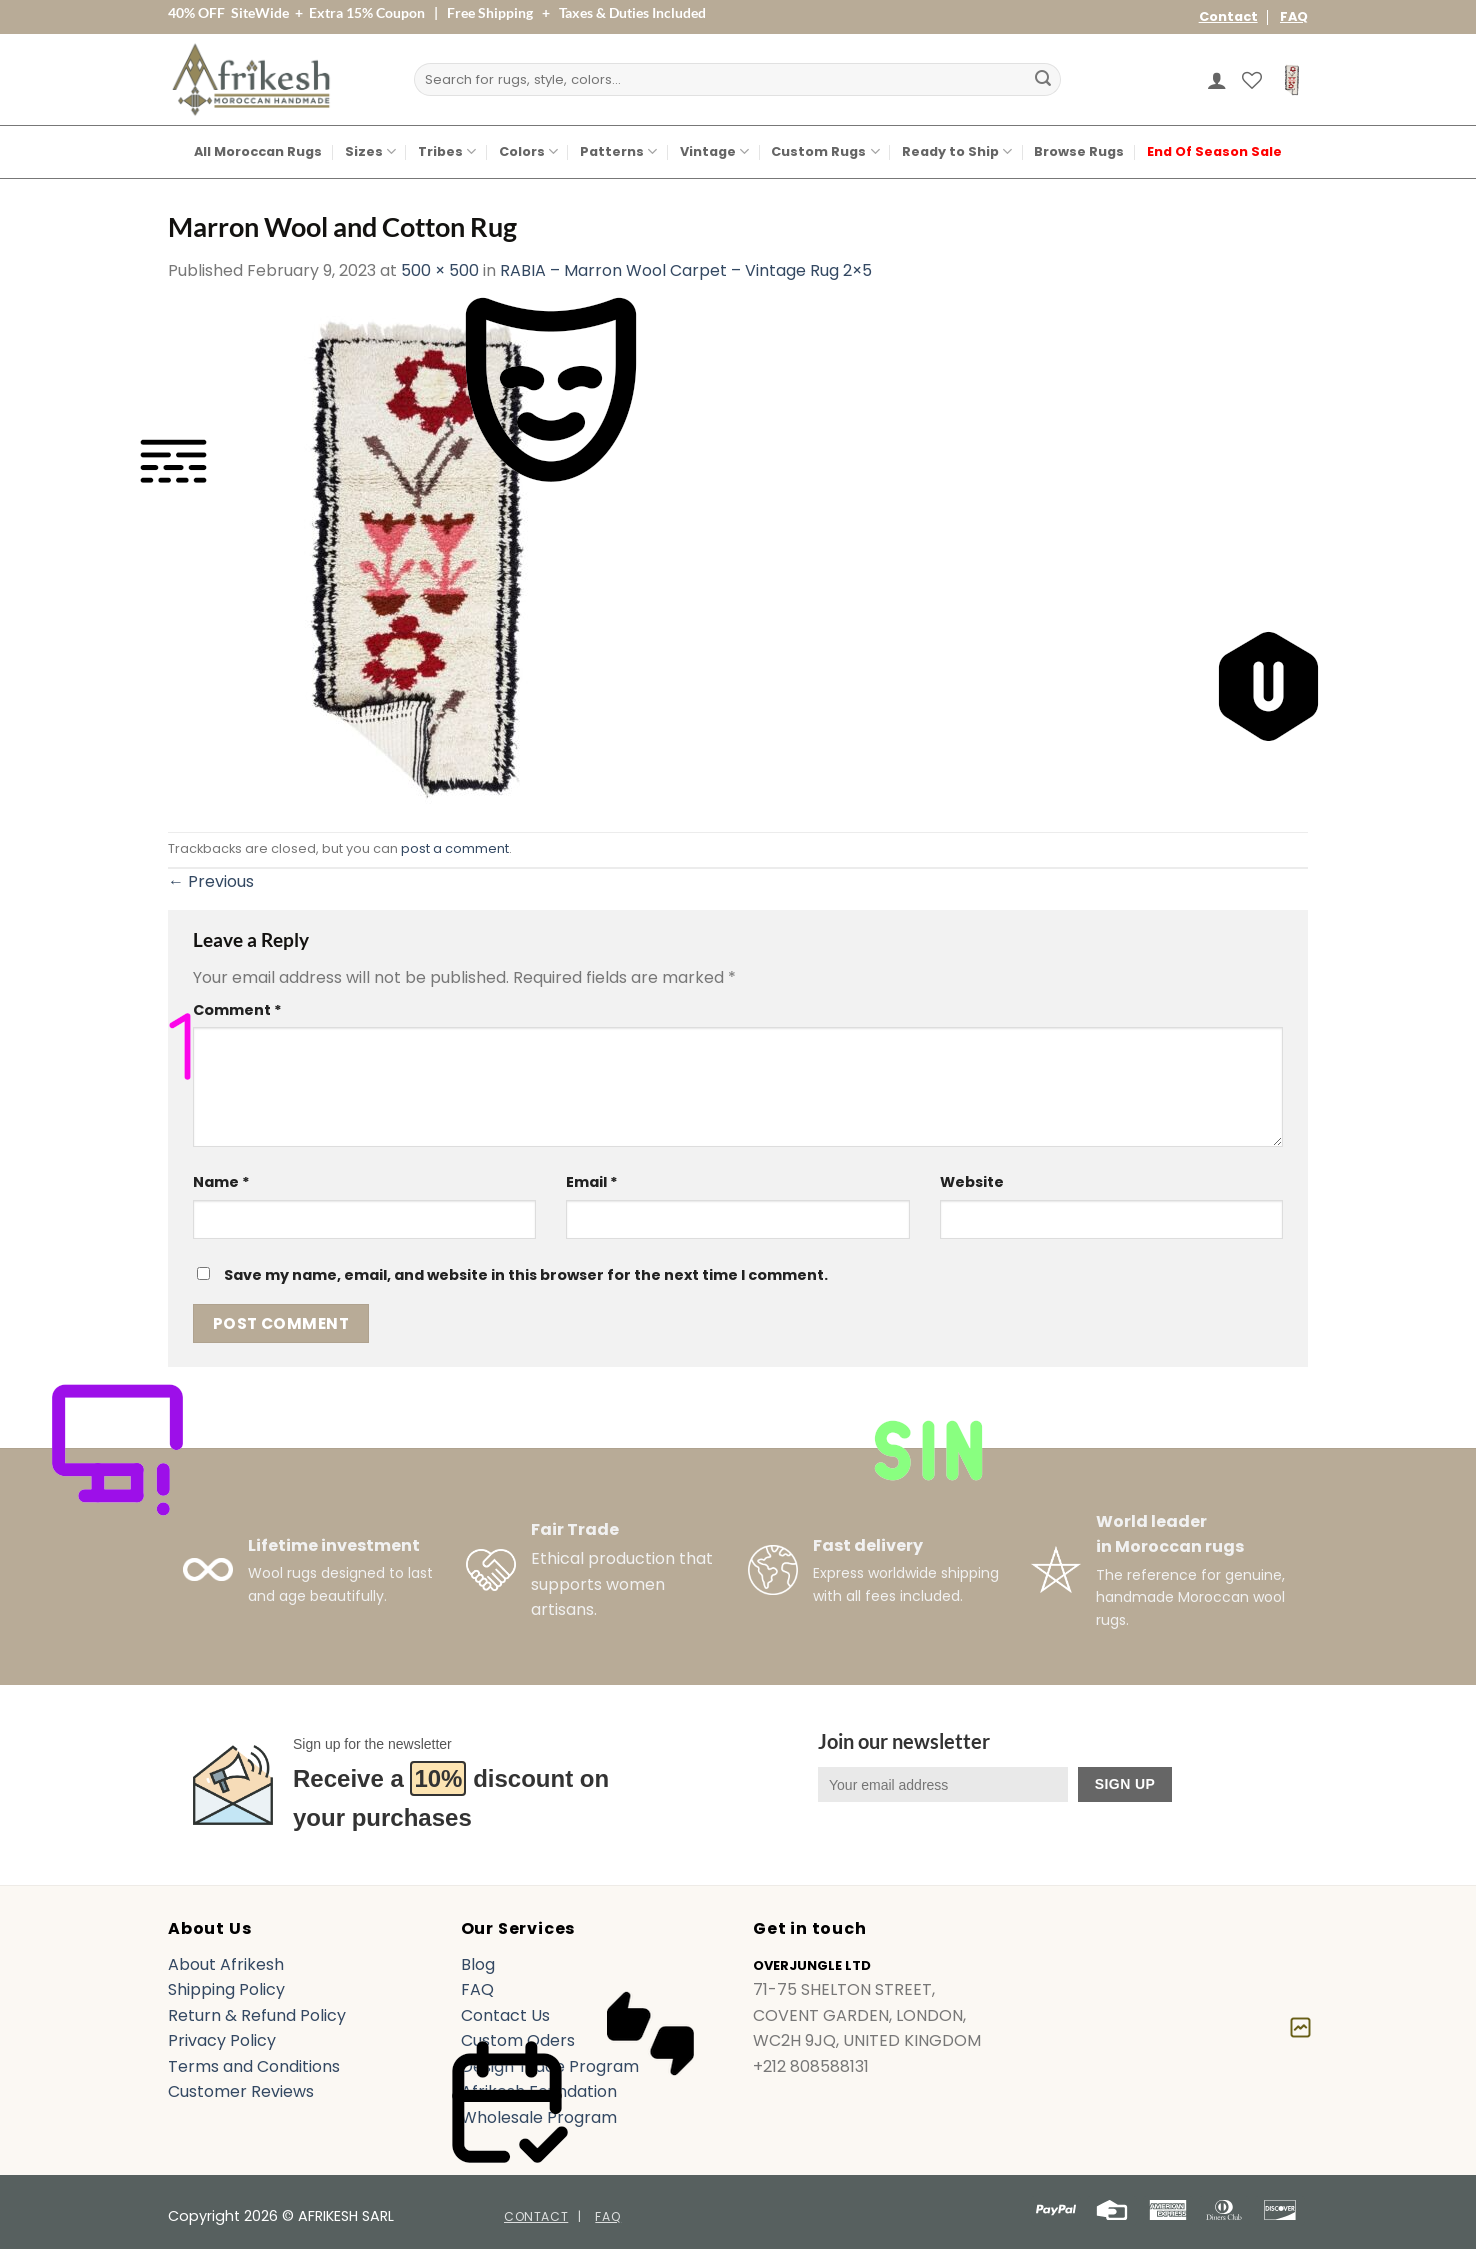  What do you see at coordinates (507, 2102) in the screenshot?
I see `confirm or complete a scheduled event` at bounding box center [507, 2102].